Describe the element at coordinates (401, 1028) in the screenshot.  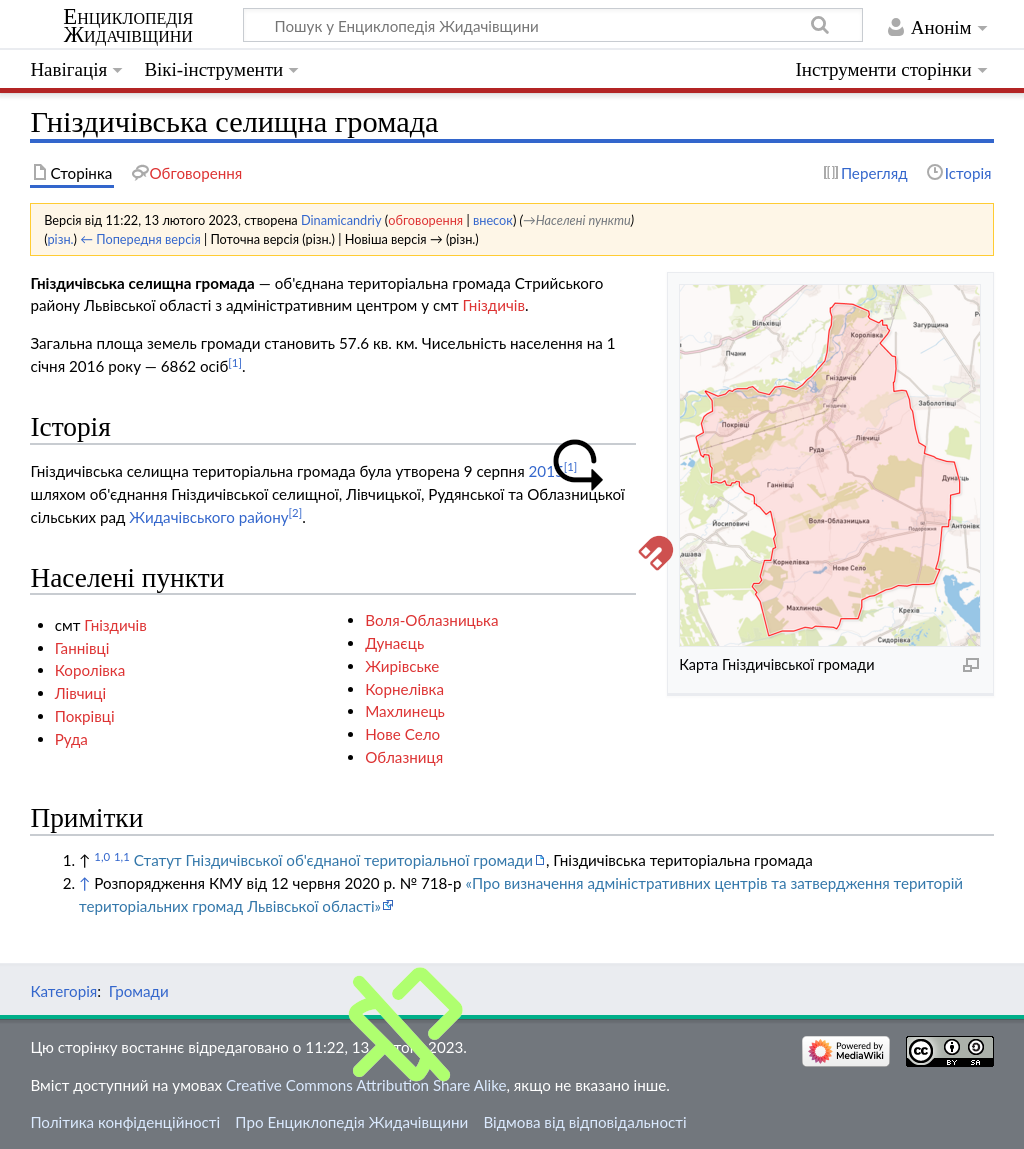
I see `unpin this item` at that location.